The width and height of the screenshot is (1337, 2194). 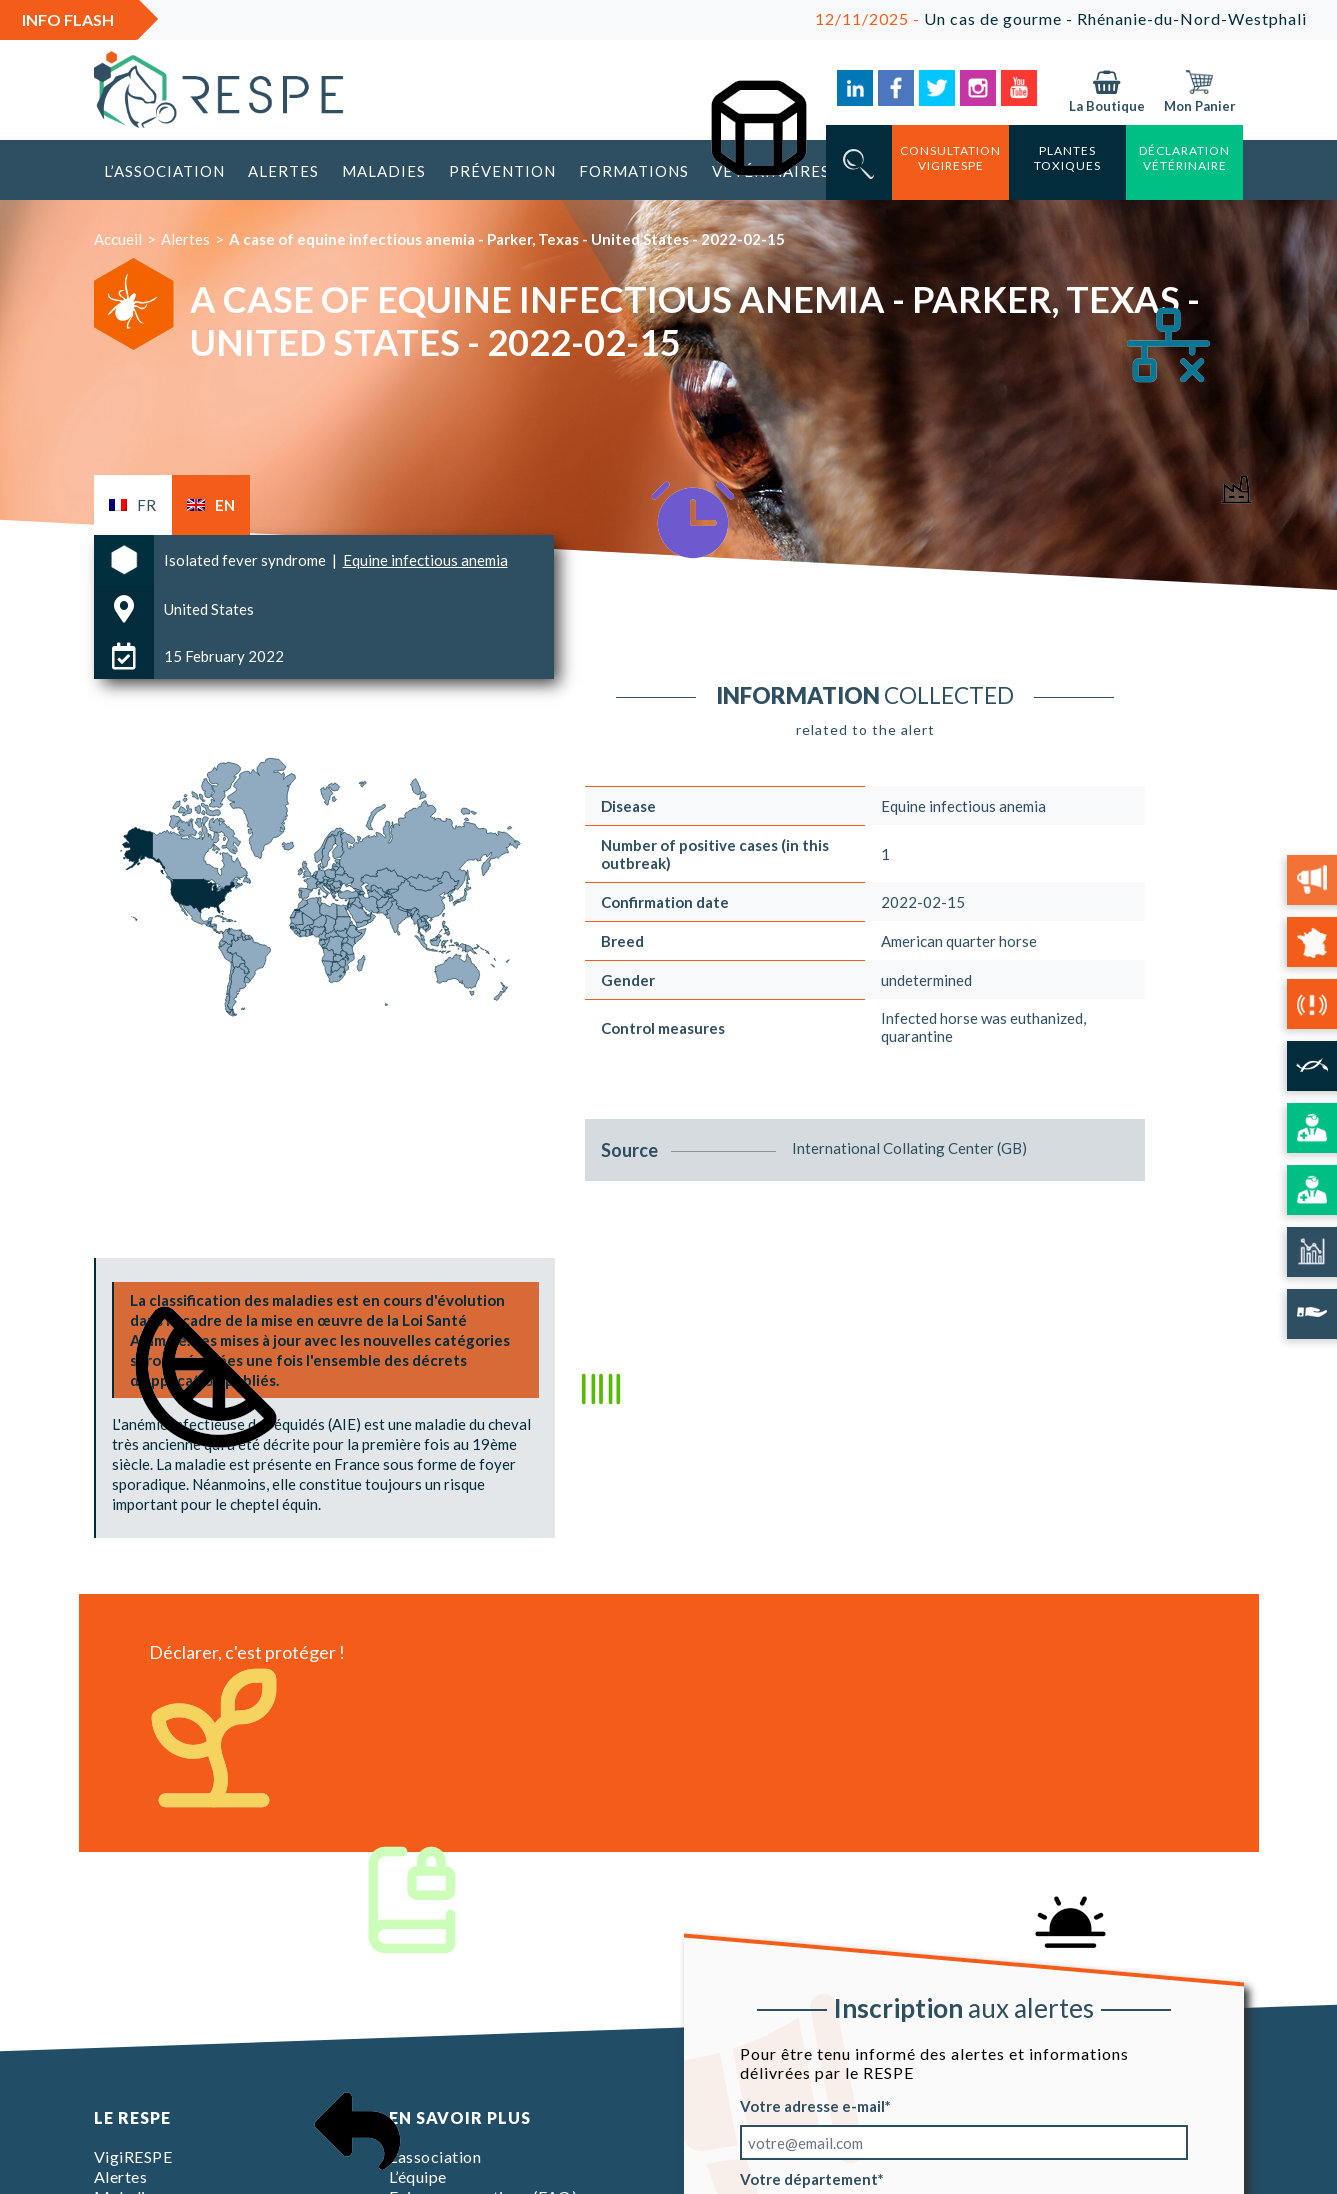 I want to click on network connection error or failure, so click(x=1168, y=346).